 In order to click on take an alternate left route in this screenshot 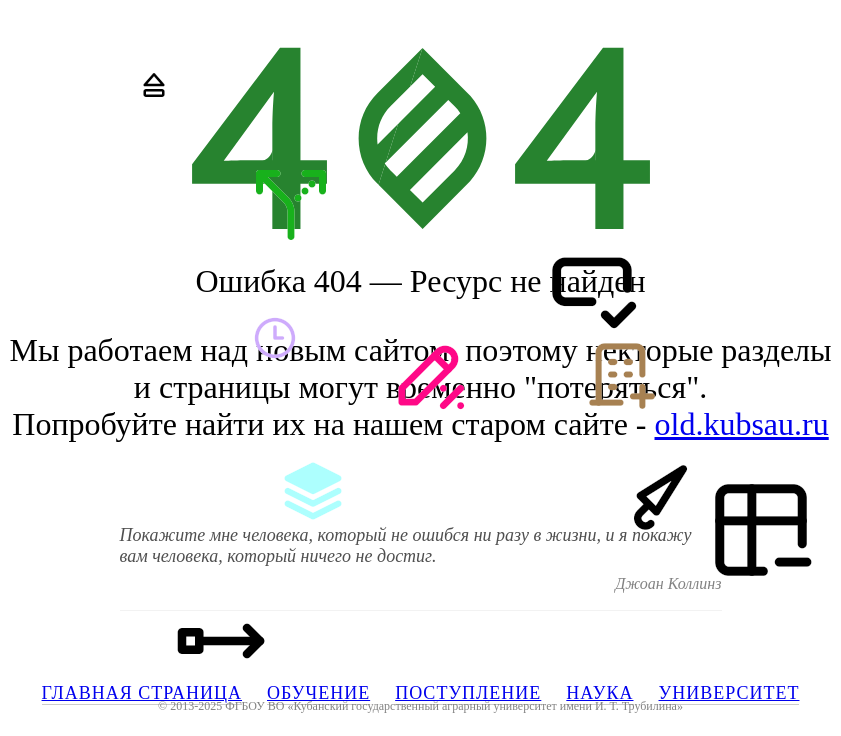, I will do `click(291, 205)`.